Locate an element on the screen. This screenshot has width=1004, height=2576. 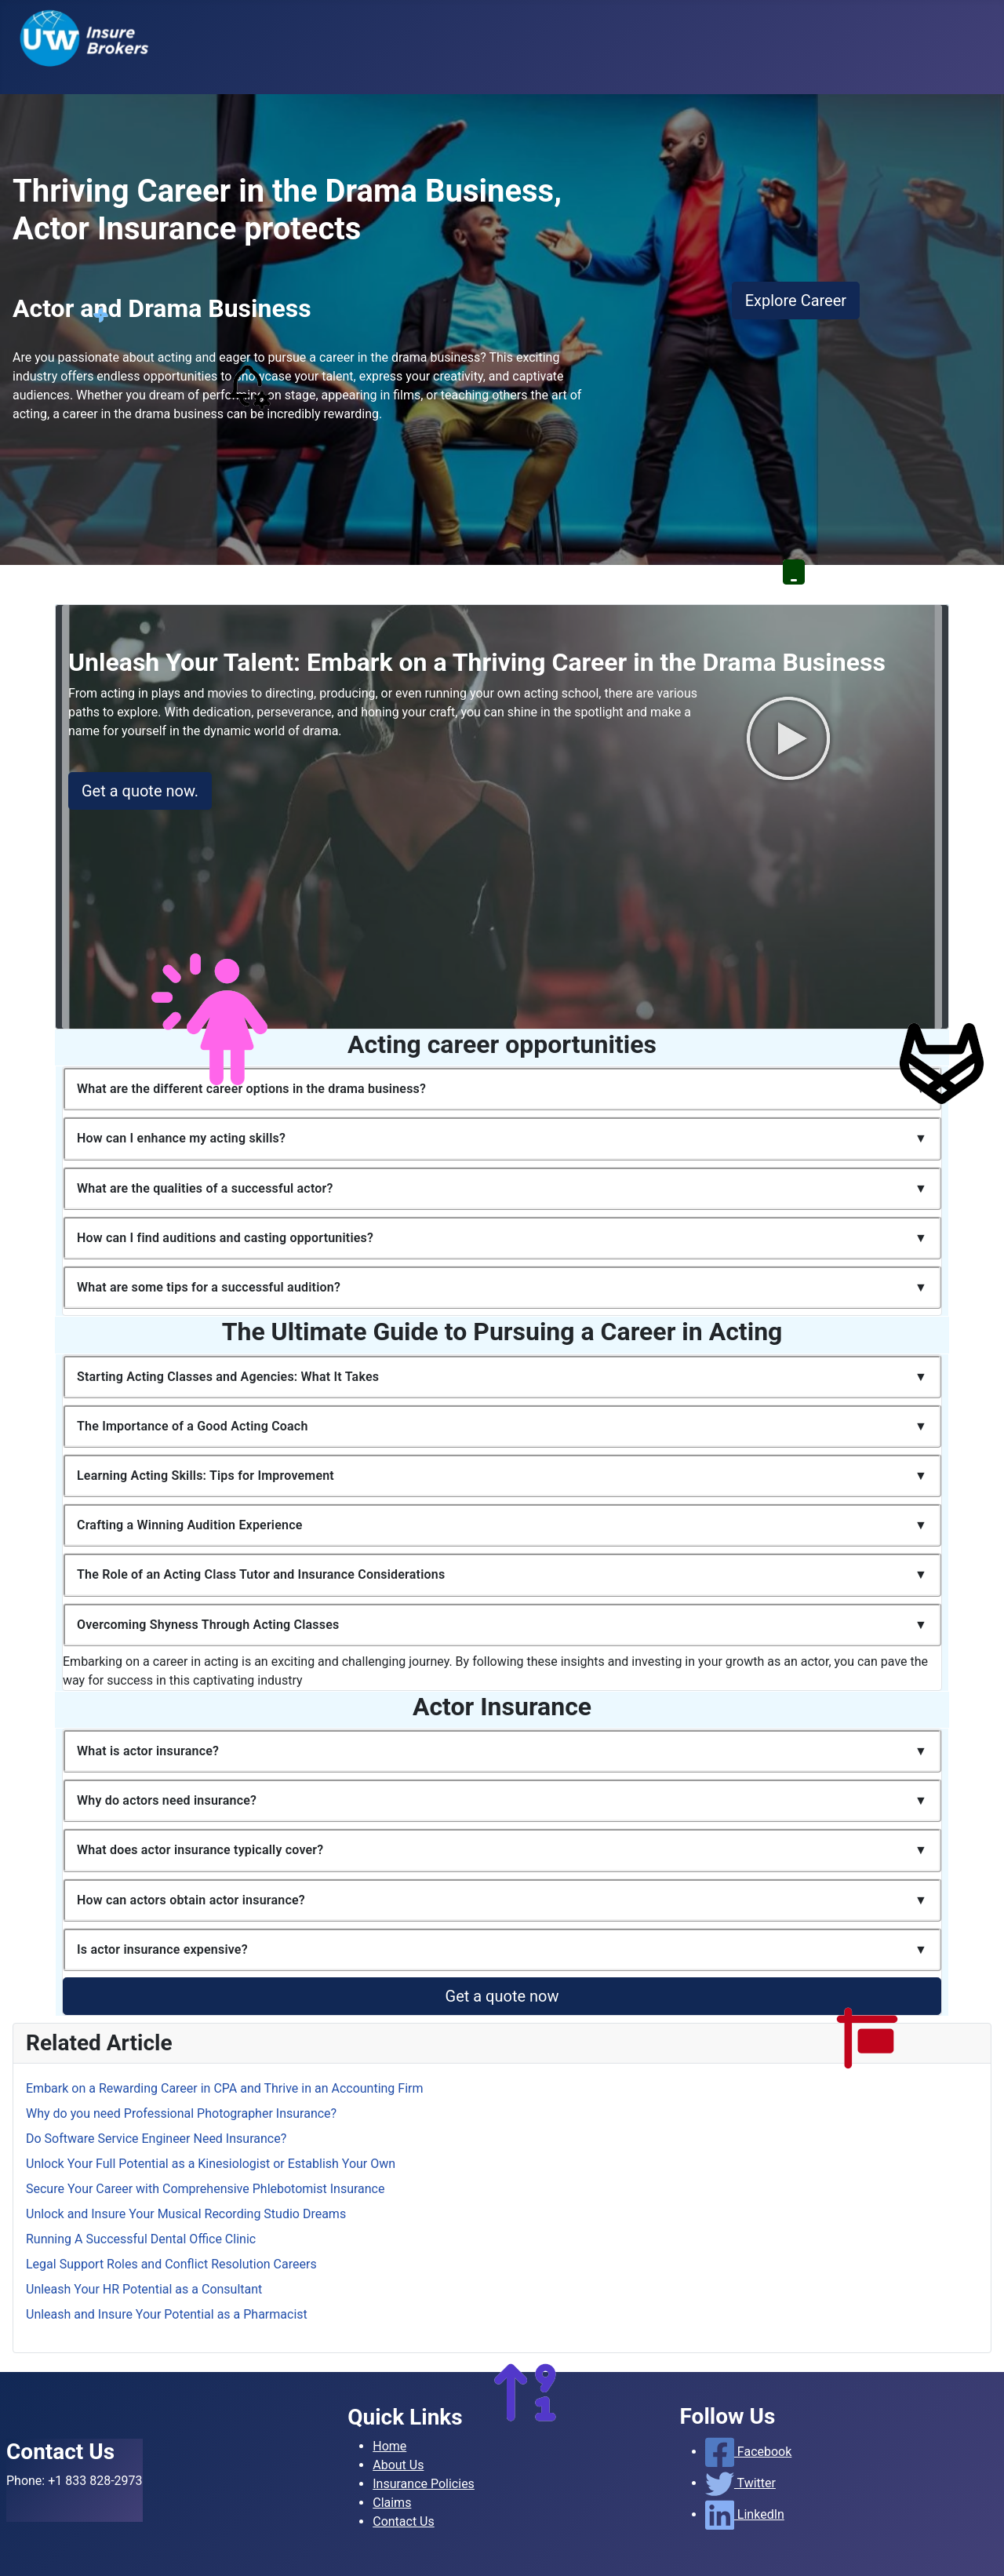
indicates an android tablet device is located at coordinates (794, 572).